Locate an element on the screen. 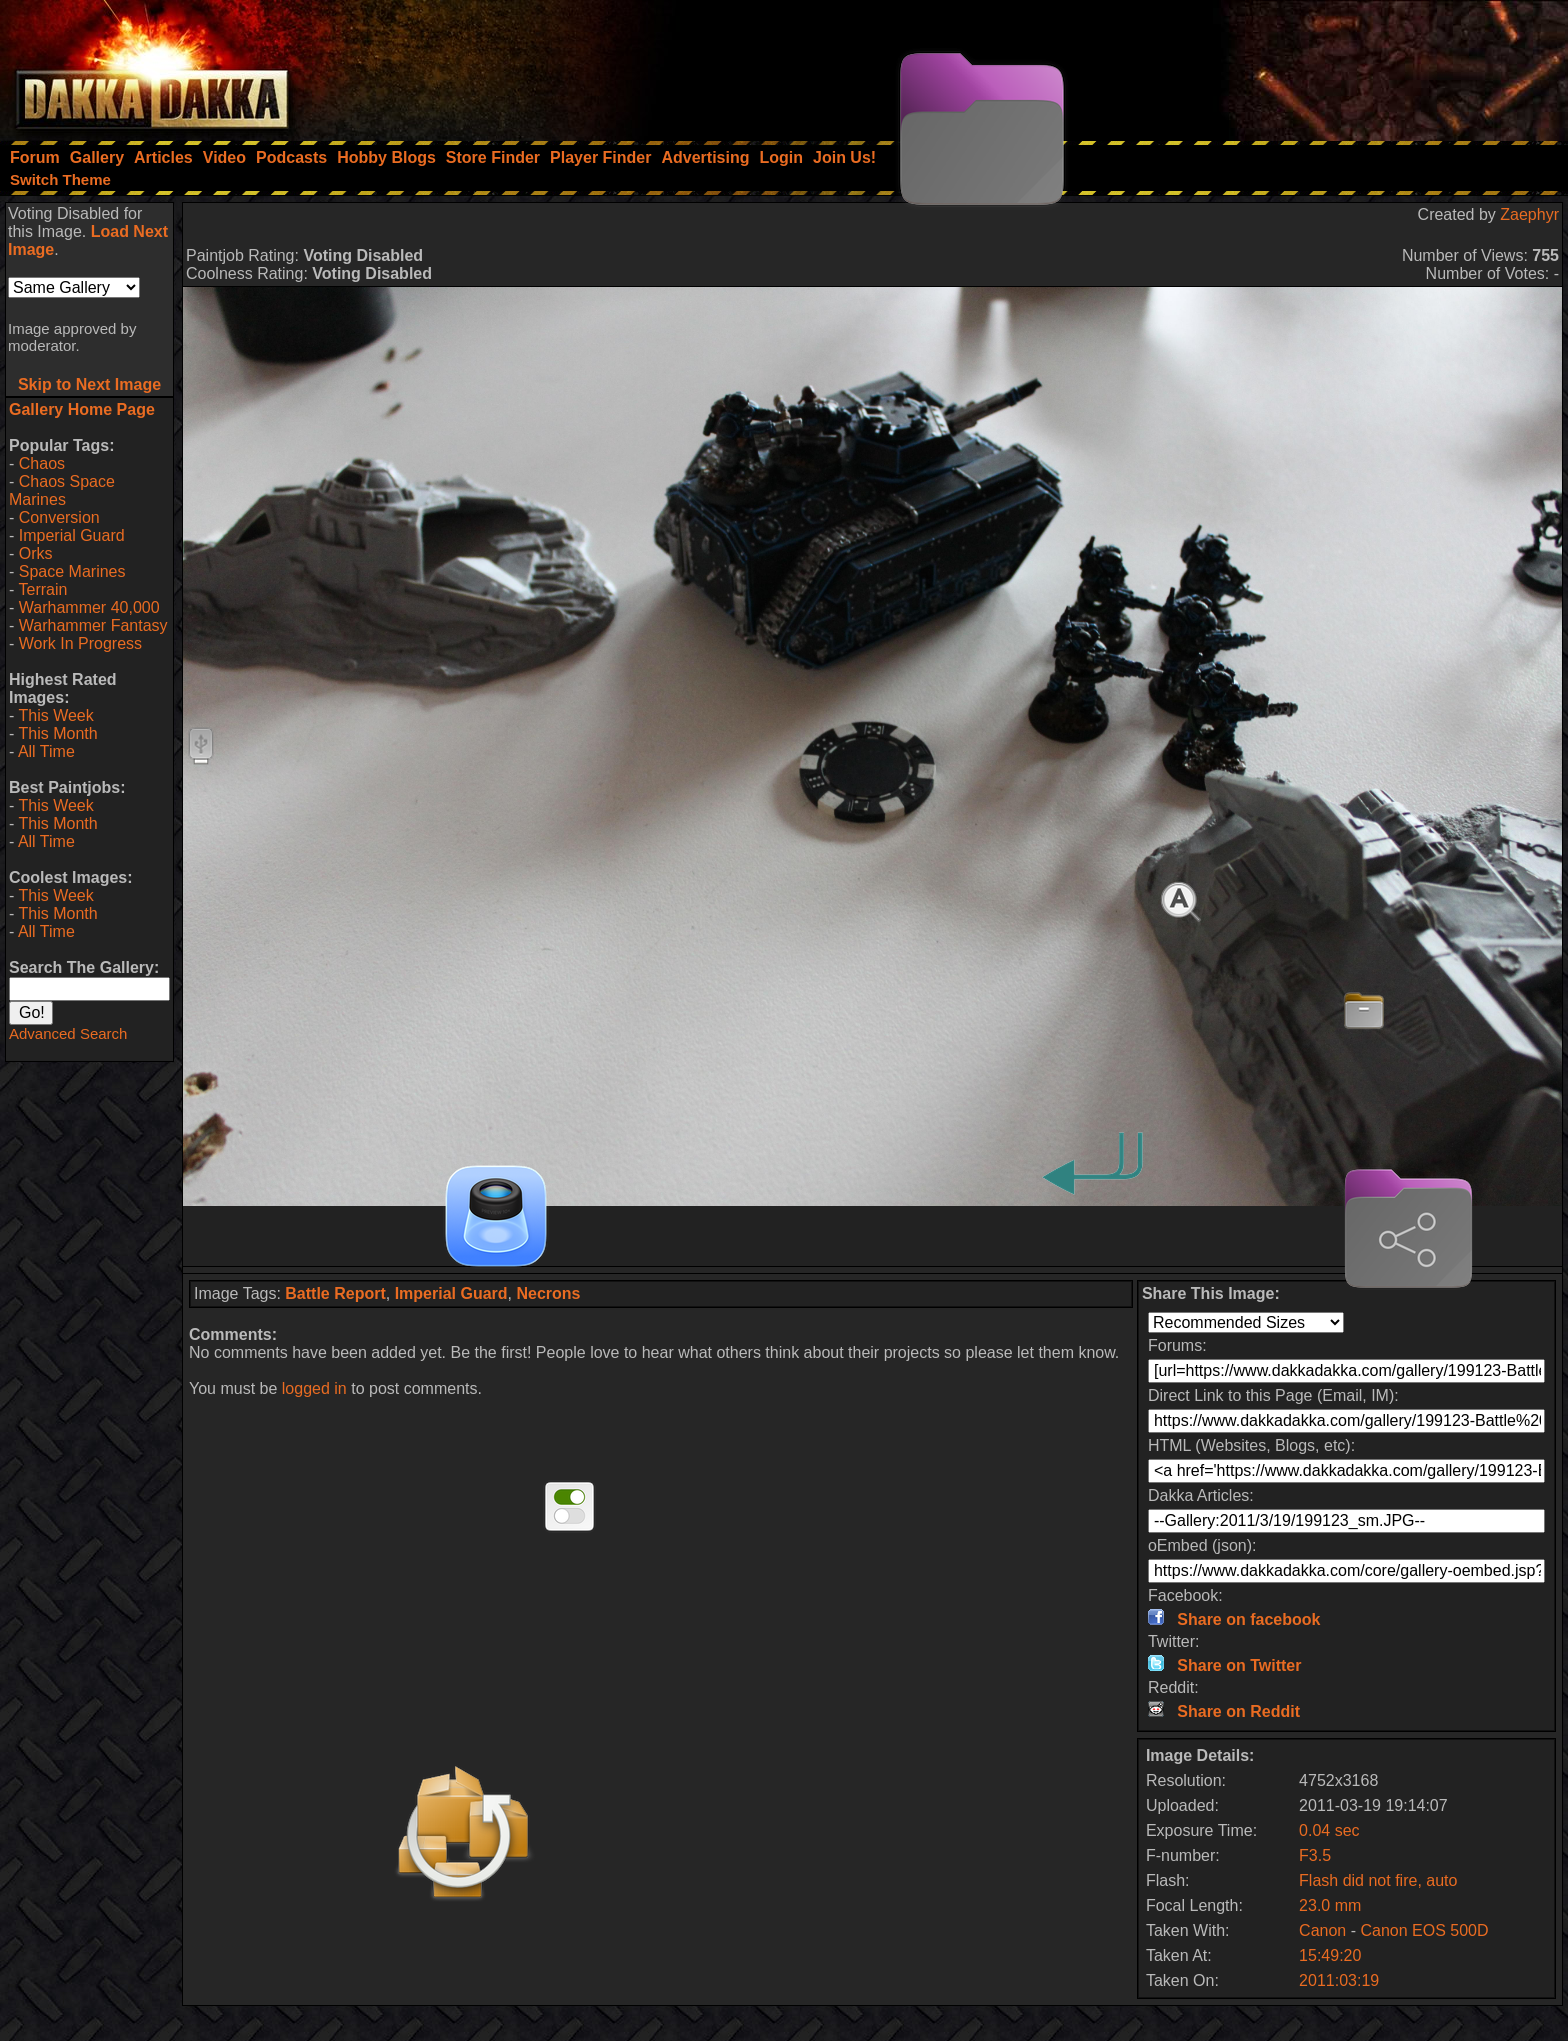 The height and width of the screenshot is (2041, 1568). open file manager application is located at coordinates (1364, 1010).